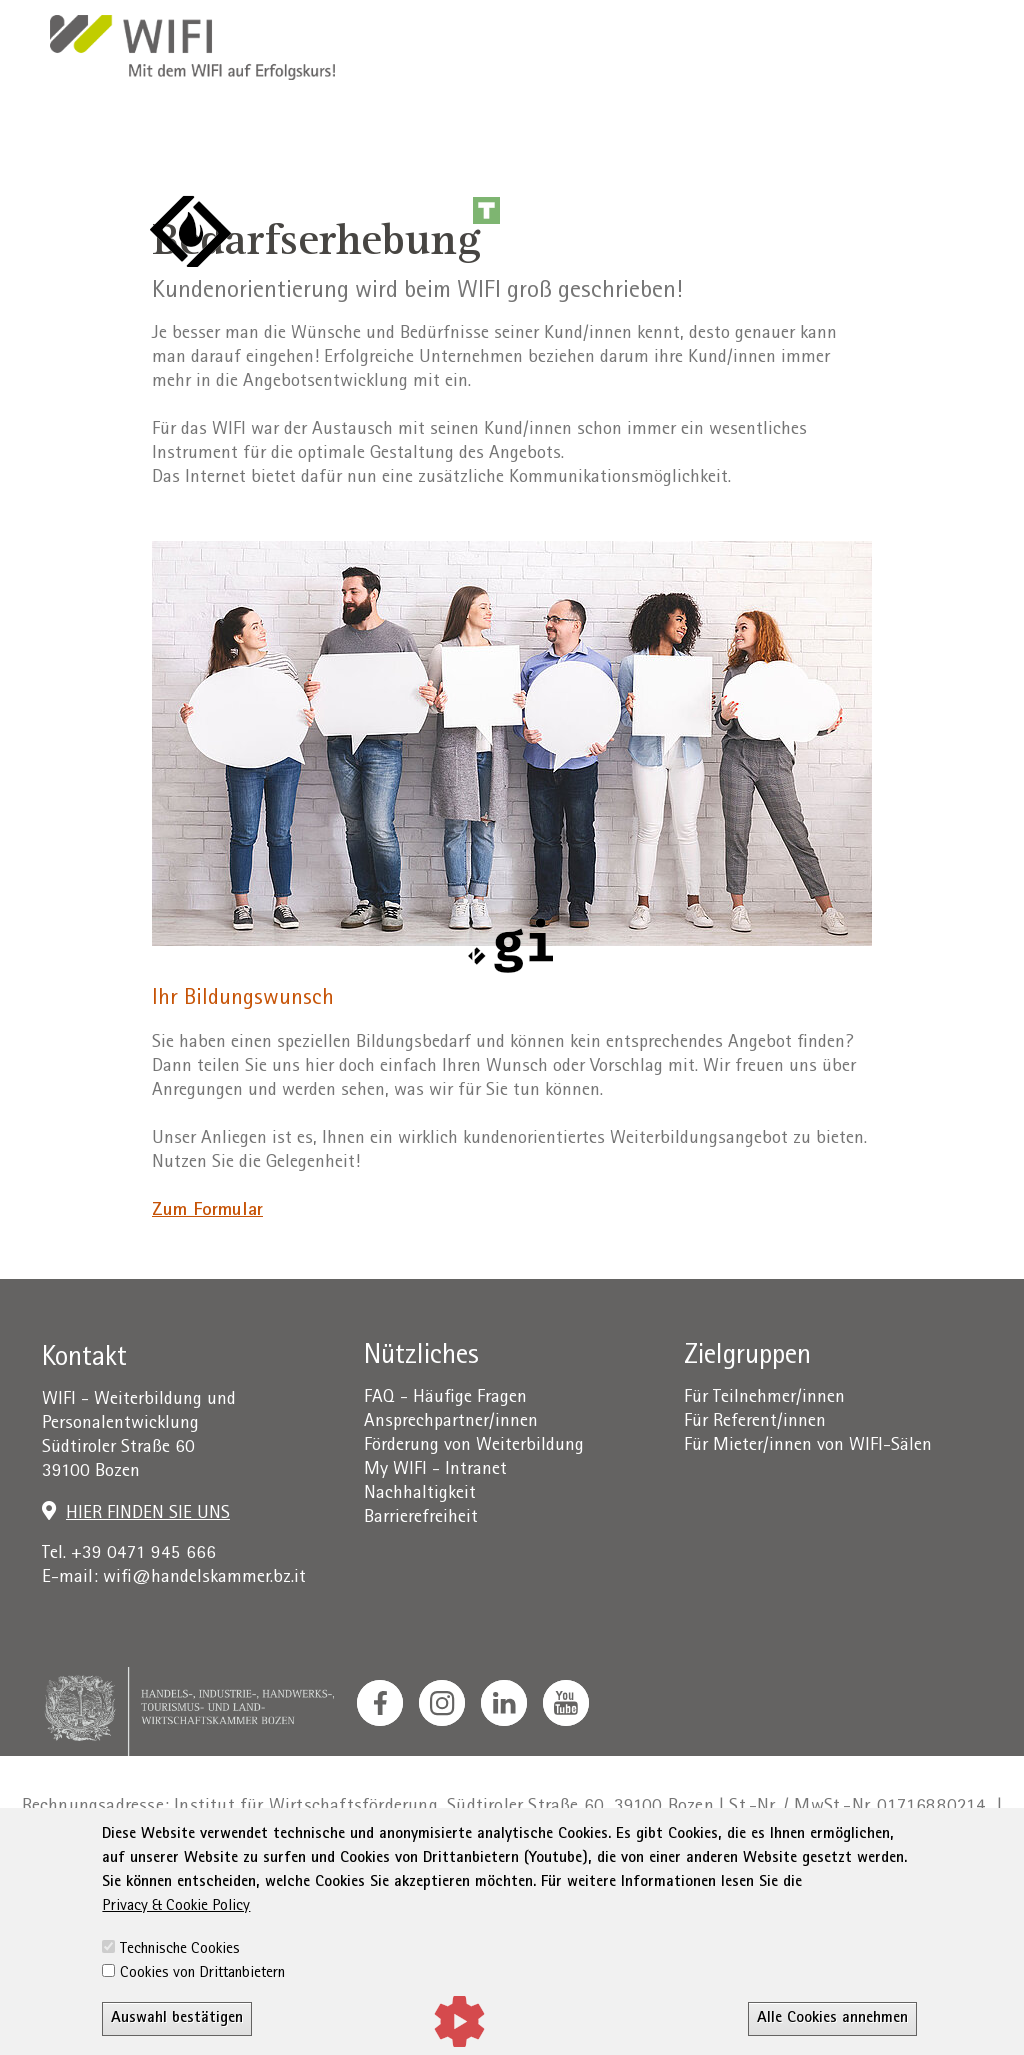 The width and height of the screenshot is (1024, 2055). I want to click on open the TV Time app, so click(486, 210).